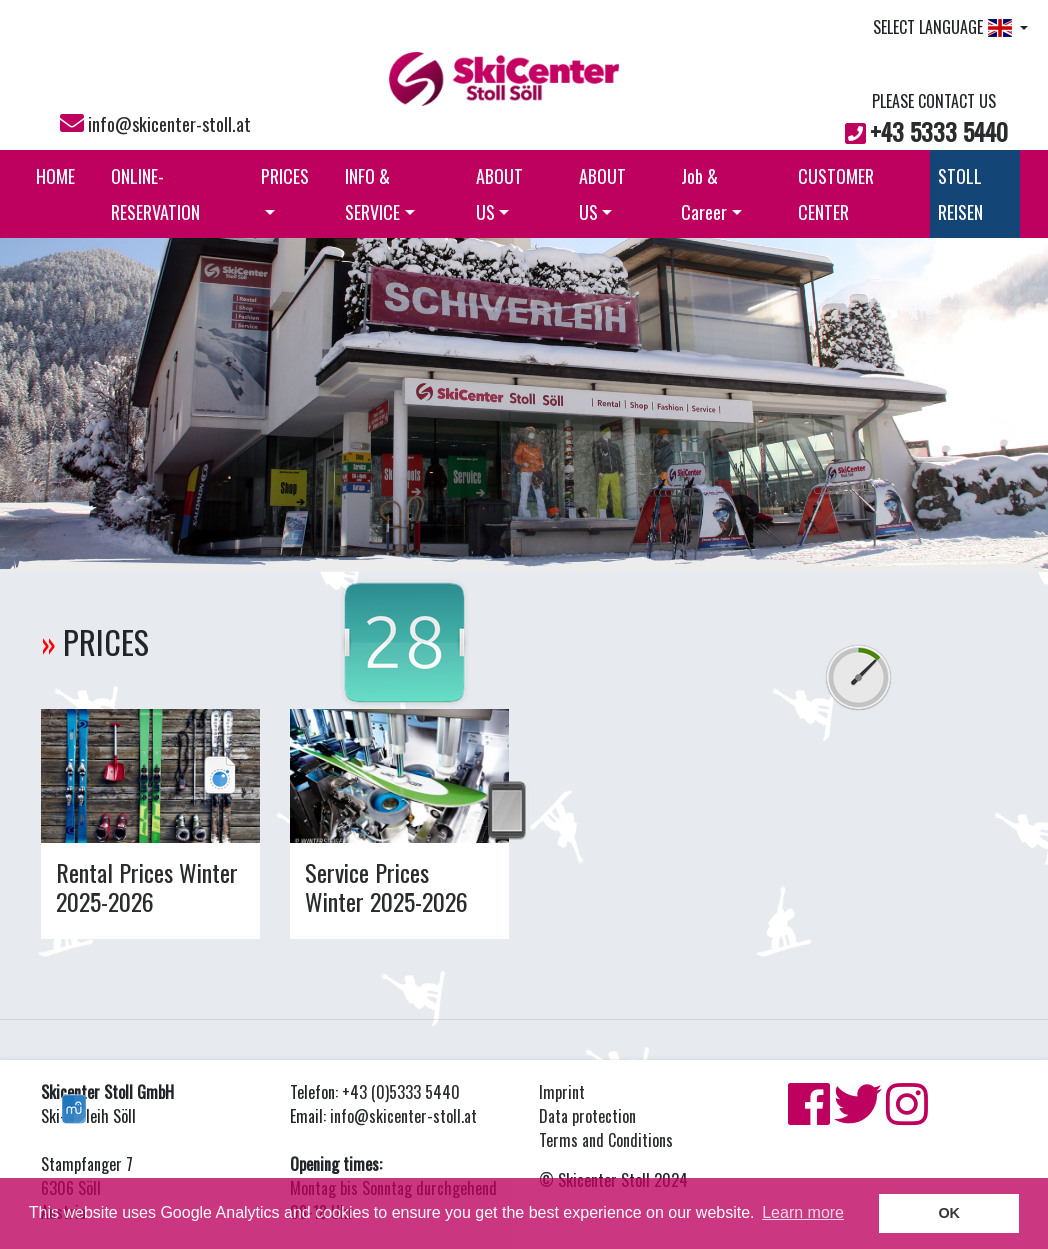 This screenshot has width=1048, height=1249. Describe the element at coordinates (220, 775) in the screenshot. I see `lua script file` at that location.